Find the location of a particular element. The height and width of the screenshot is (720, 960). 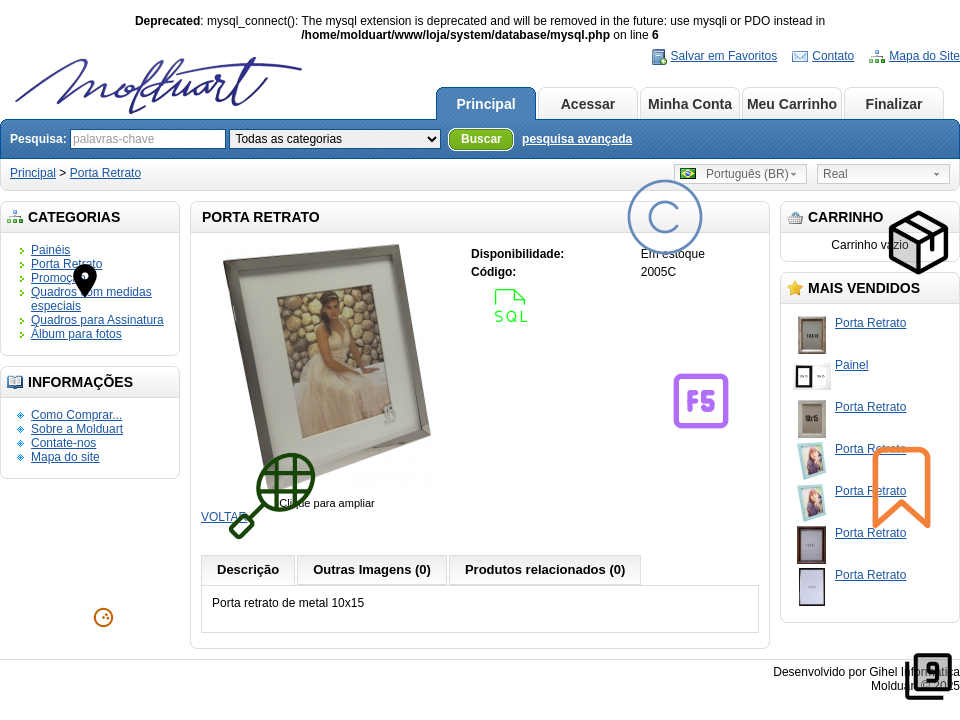

view order or shipment details is located at coordinates (918, 242).